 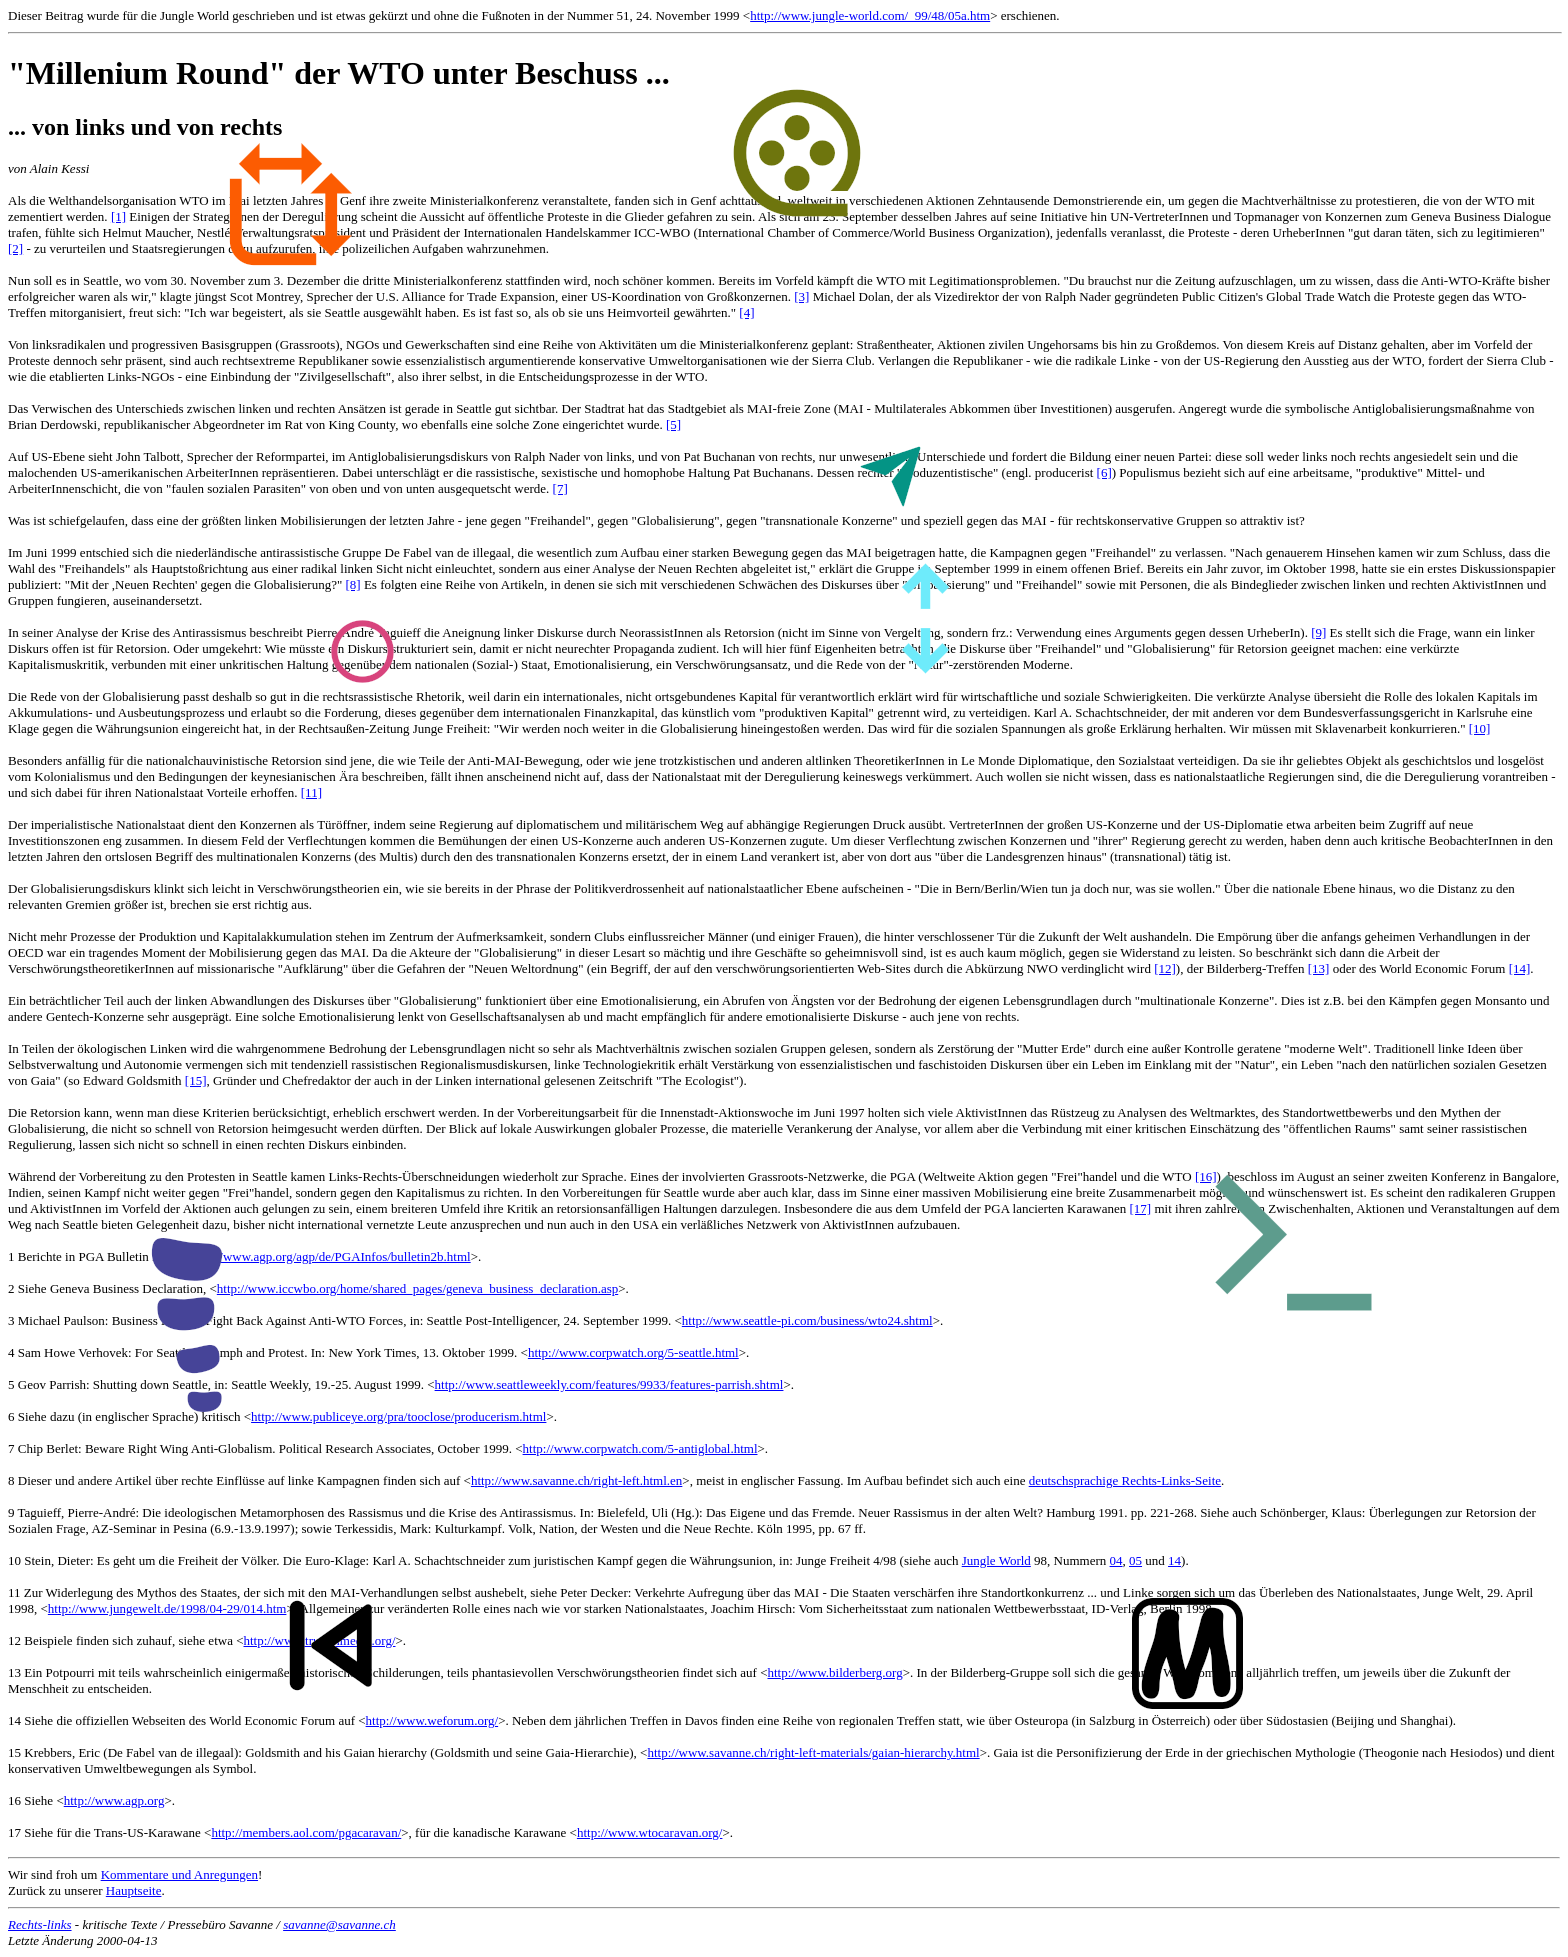 What do you see at coordinates (362, 651) in the screenshot?
I see `unselected checkbox or radio button option` at bounding box center [362, 651].